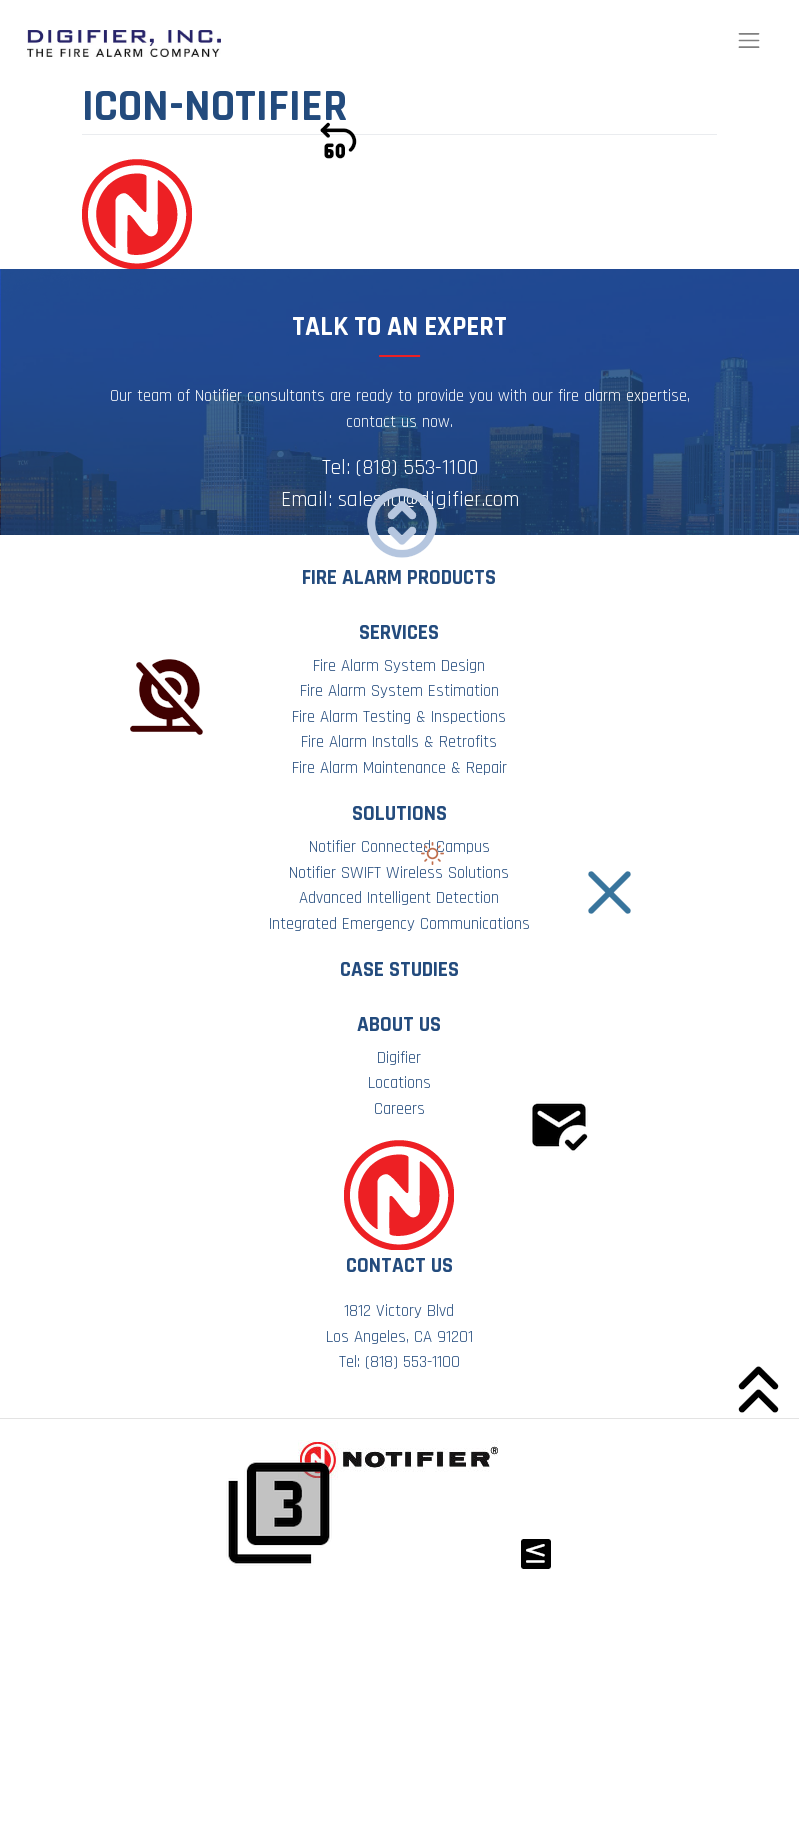 The height and width of the screenshot is (1836, 799). What do you see at coordinates (758, 1389) in the screenshot?
I see `scroll to top of page` at bounding box center [758, 1389].